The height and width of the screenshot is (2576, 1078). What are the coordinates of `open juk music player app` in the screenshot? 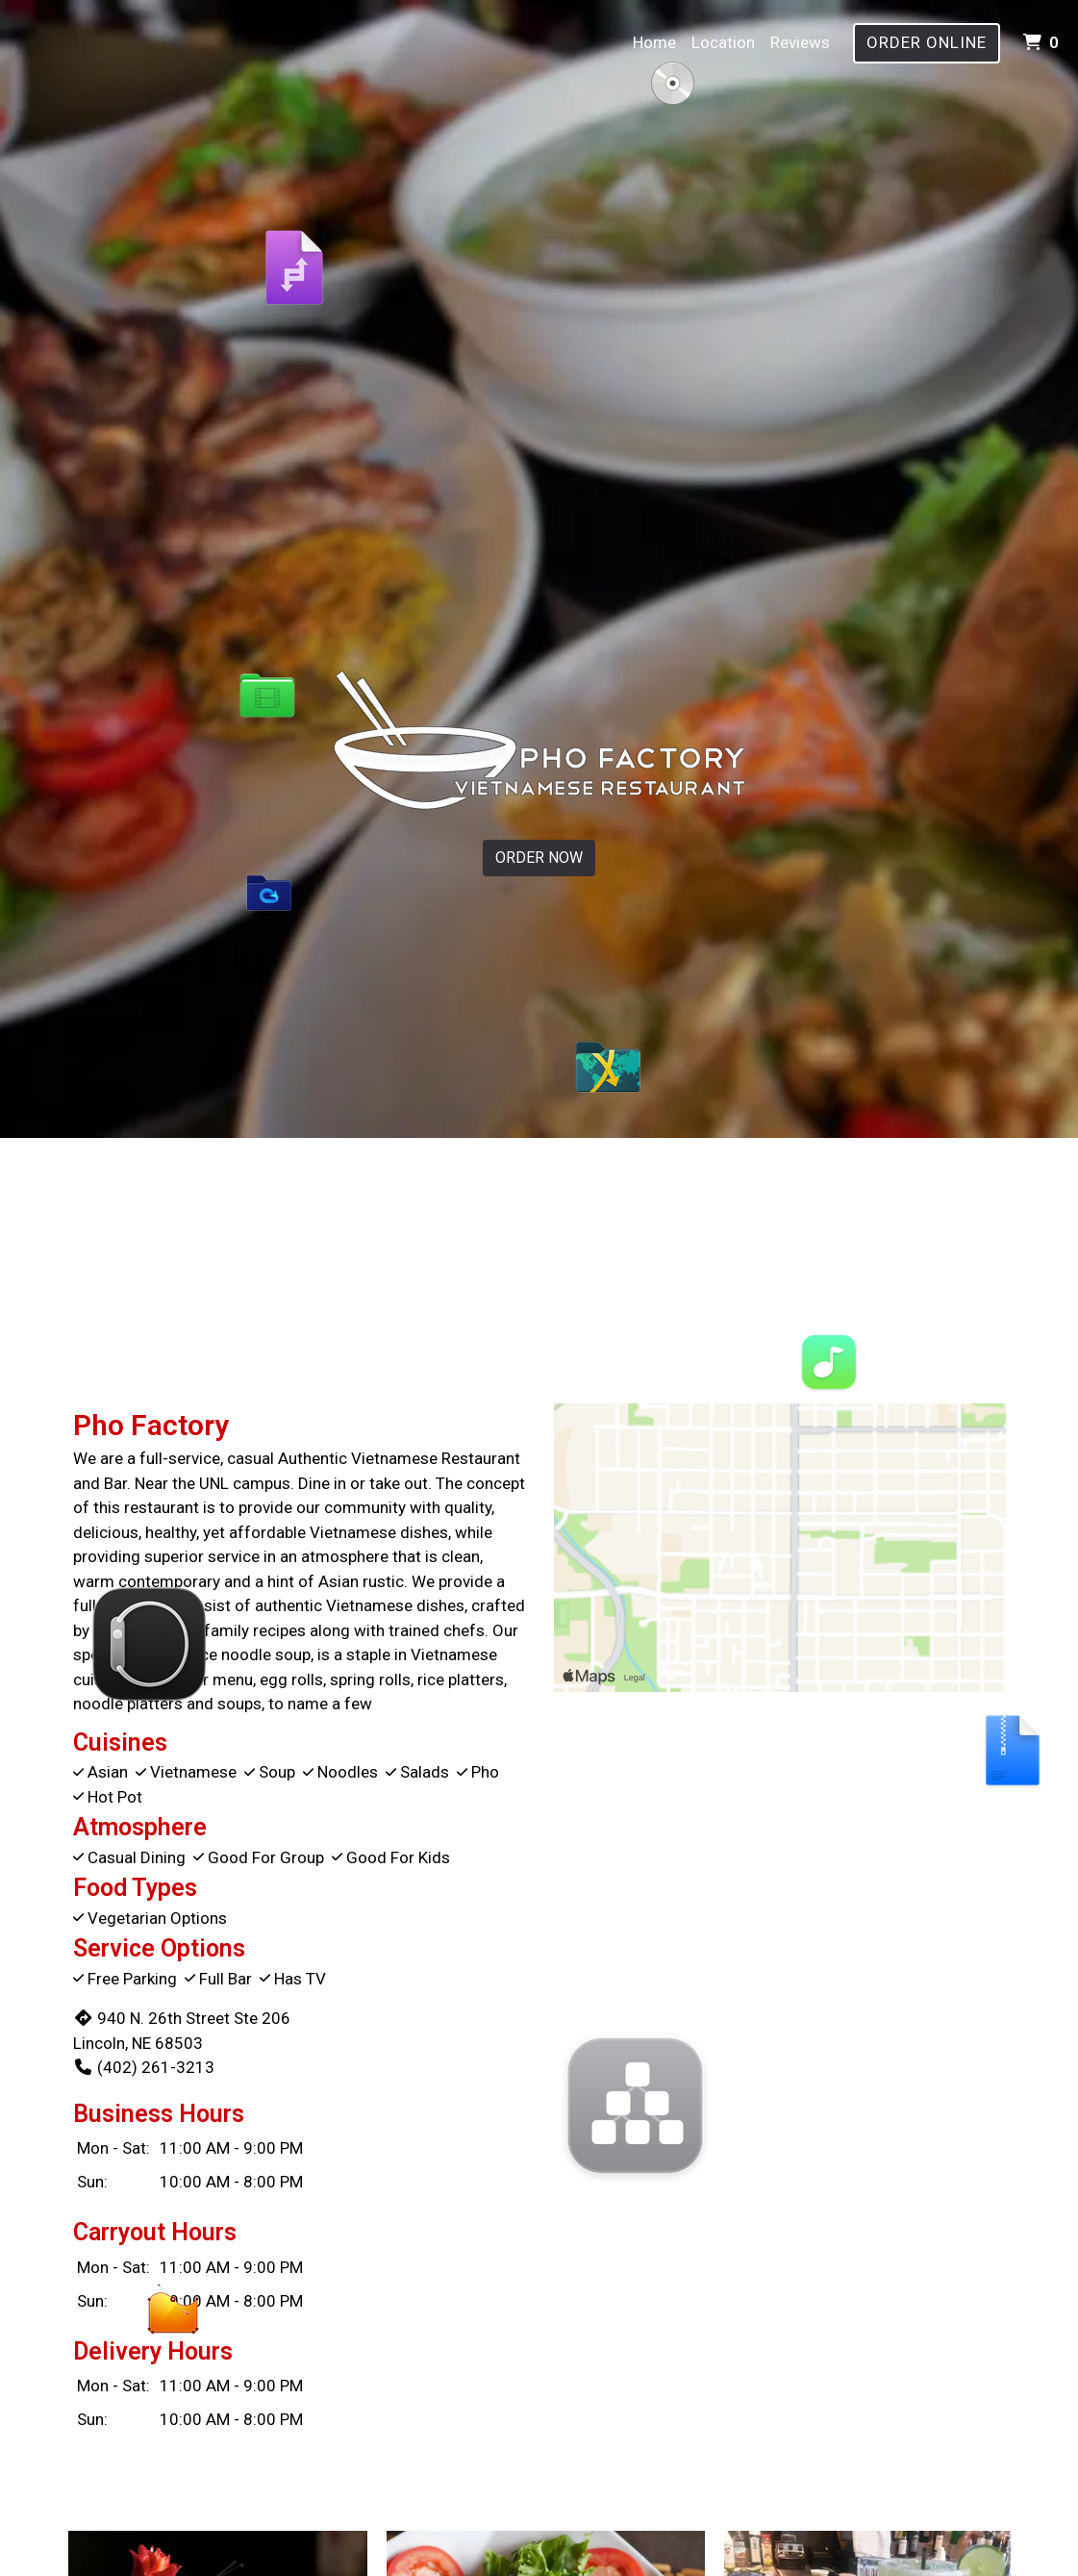 It's located at (829, 1362).